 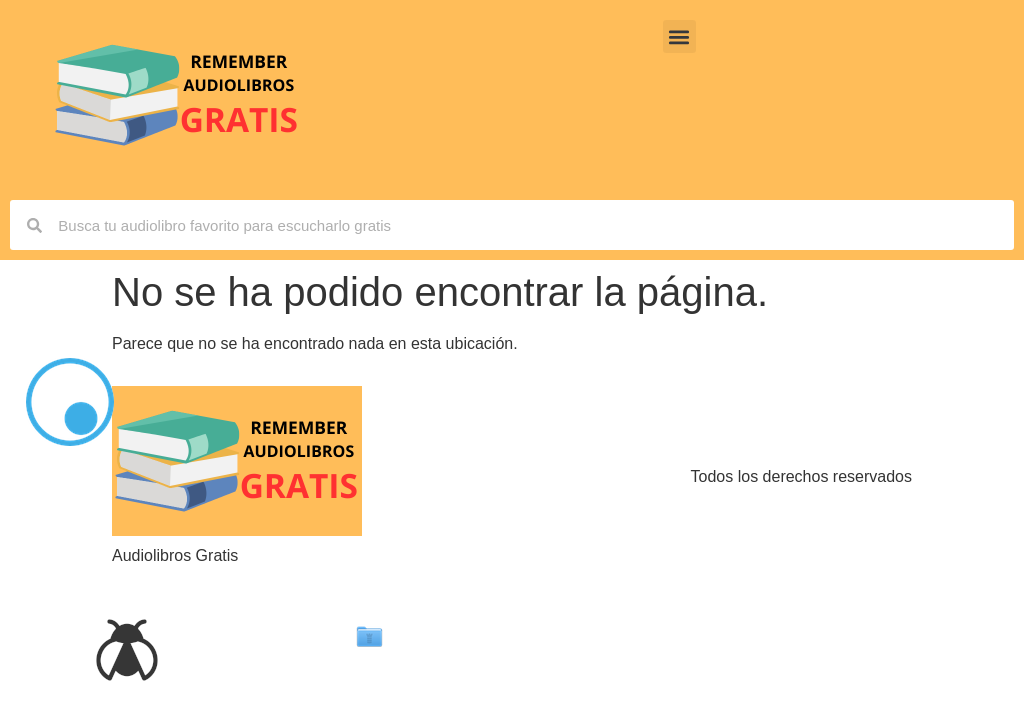 What do you see at coordinates (70, 402) in the screenshot?
I see `new message notification in quassel irc client` at bounding box center [70, 402].